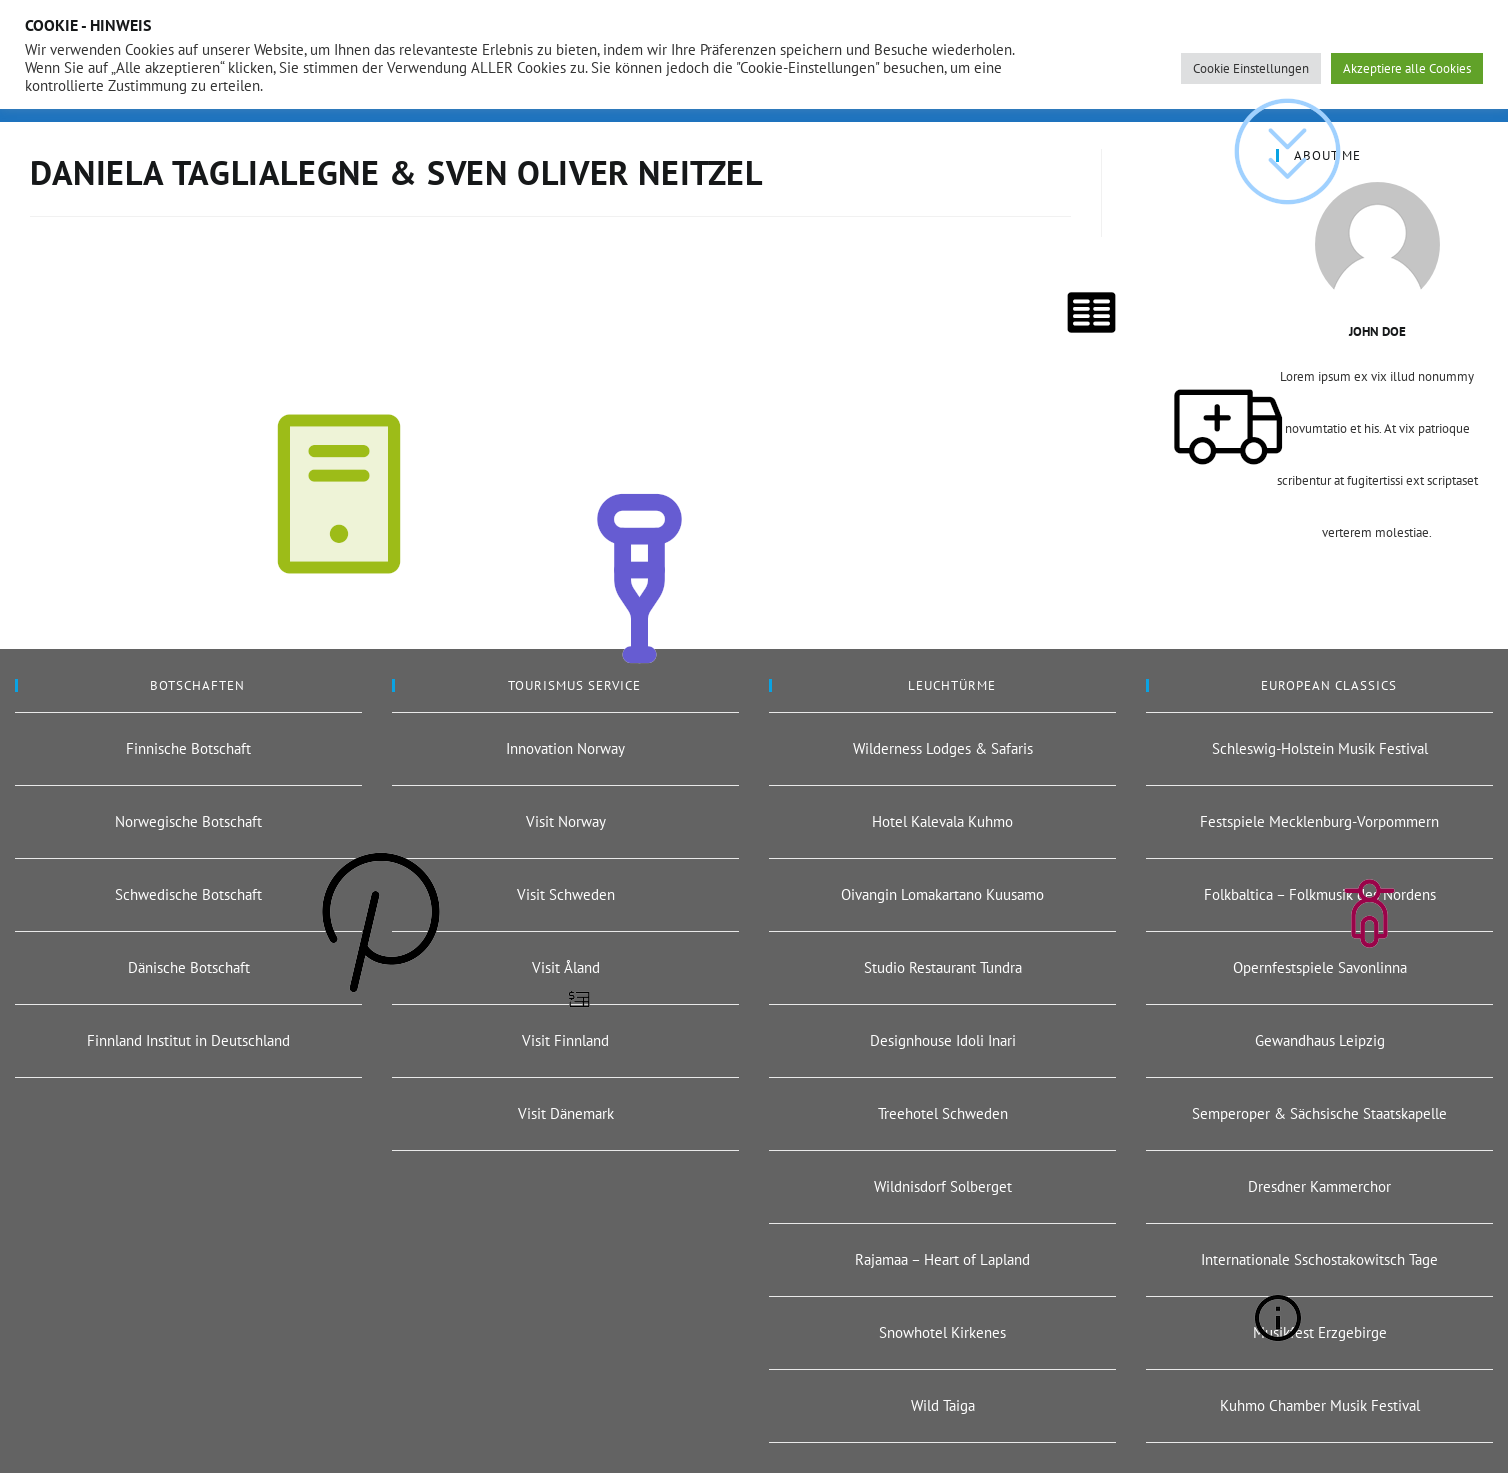 The width and height of the screenshot is (1508, 1473). What do you see at coordinates (579, 999) in the screenshot?
I see `view or manage invoices` at bounding box center [579, 999].